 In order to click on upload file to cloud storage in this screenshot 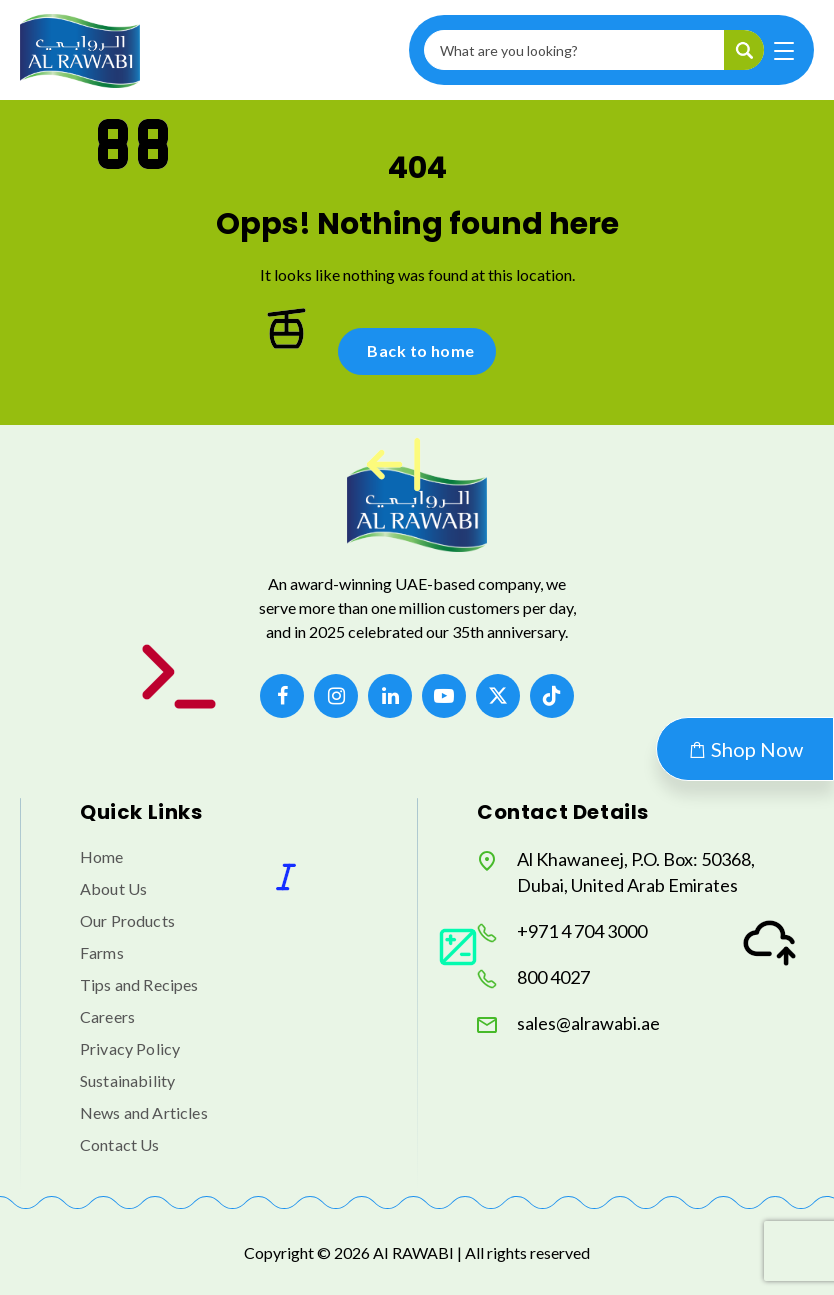, I will do `click(769, 939)`.